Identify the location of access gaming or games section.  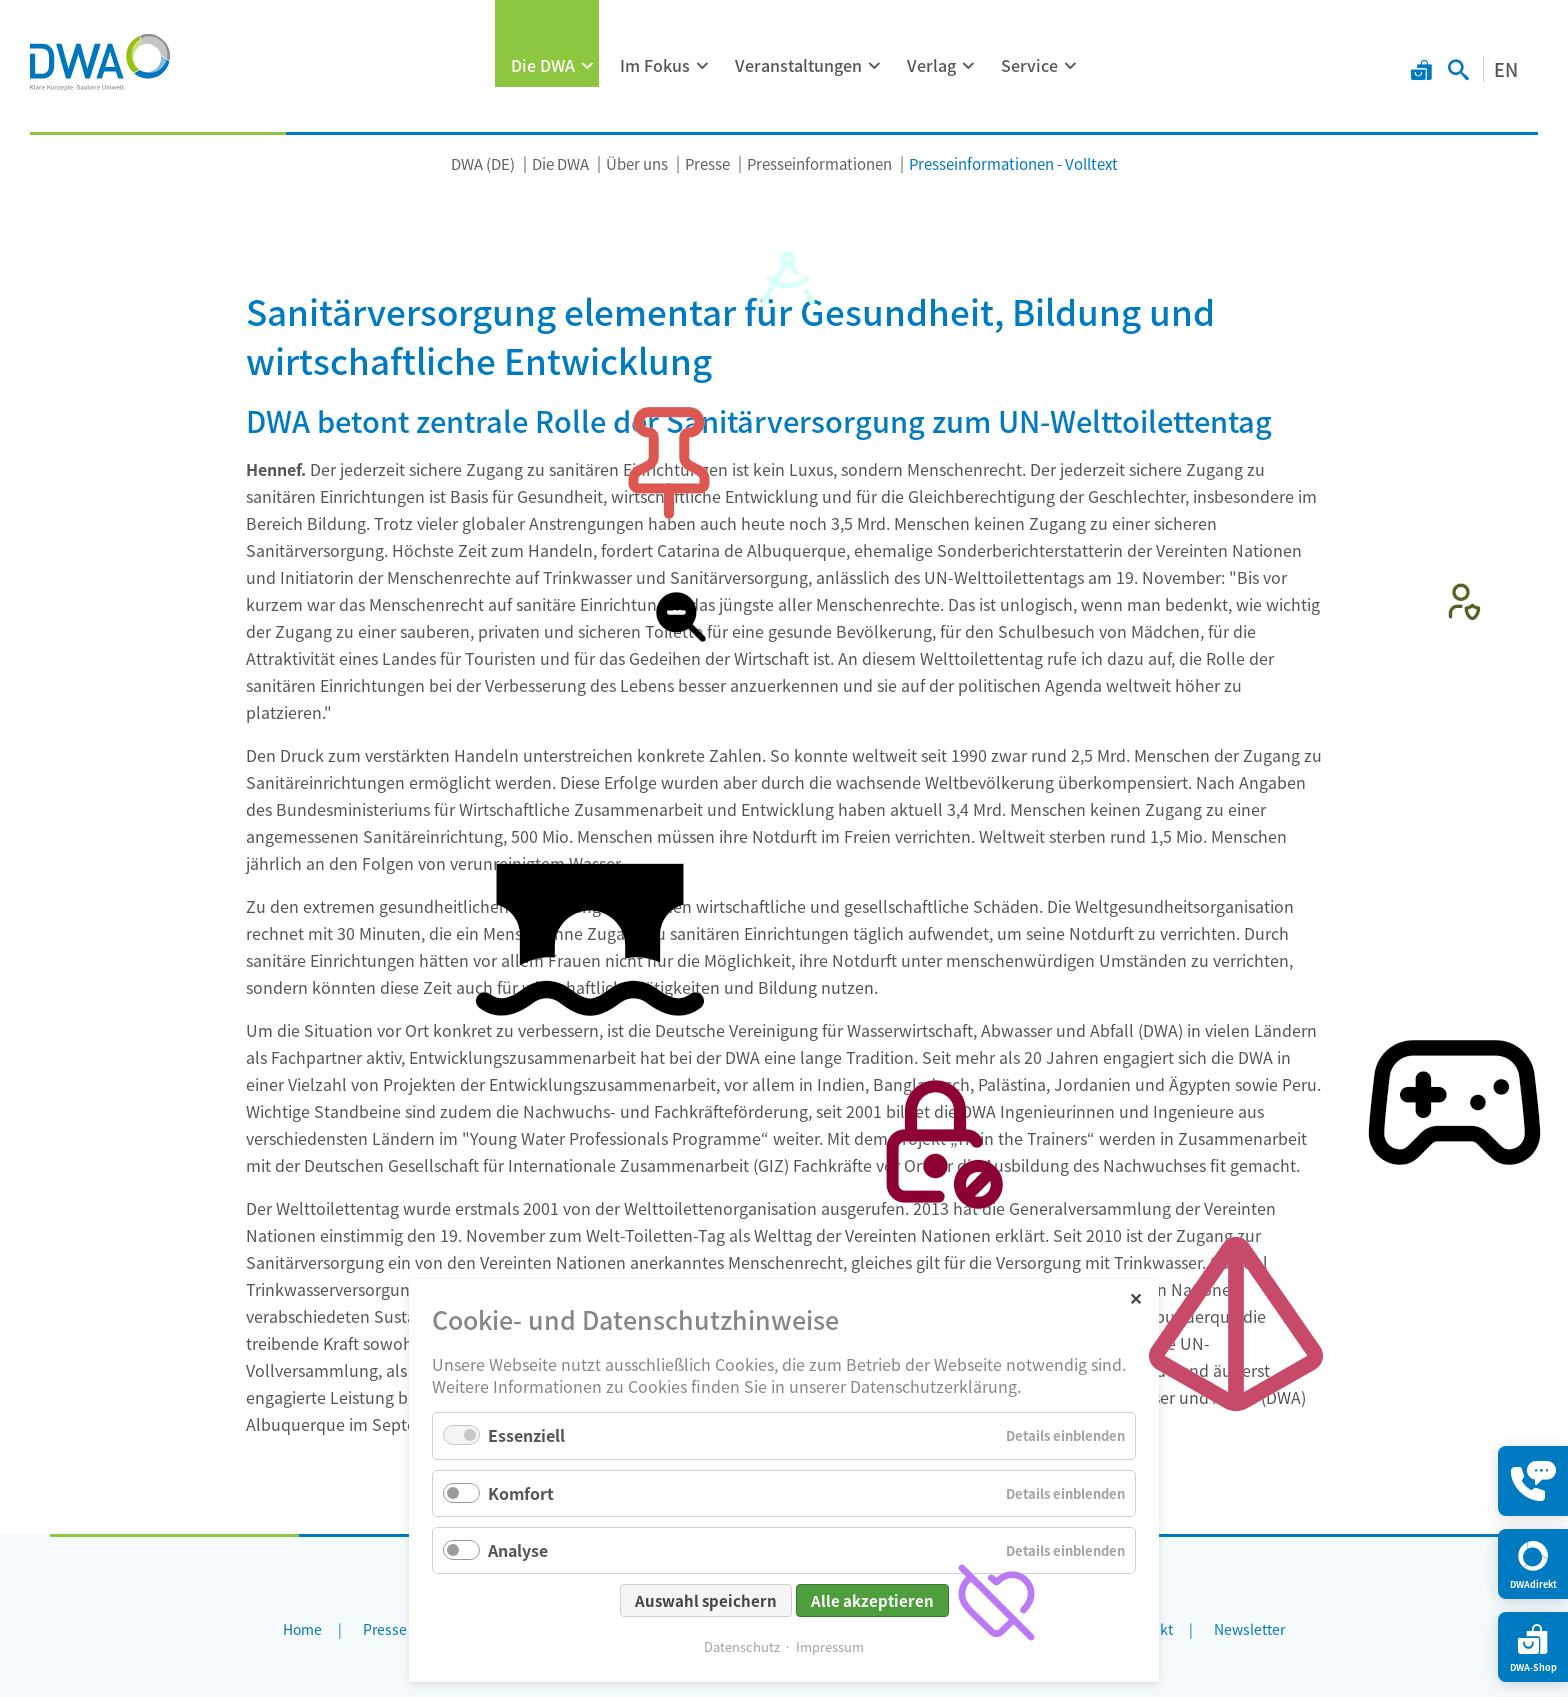
(1454, 1102).